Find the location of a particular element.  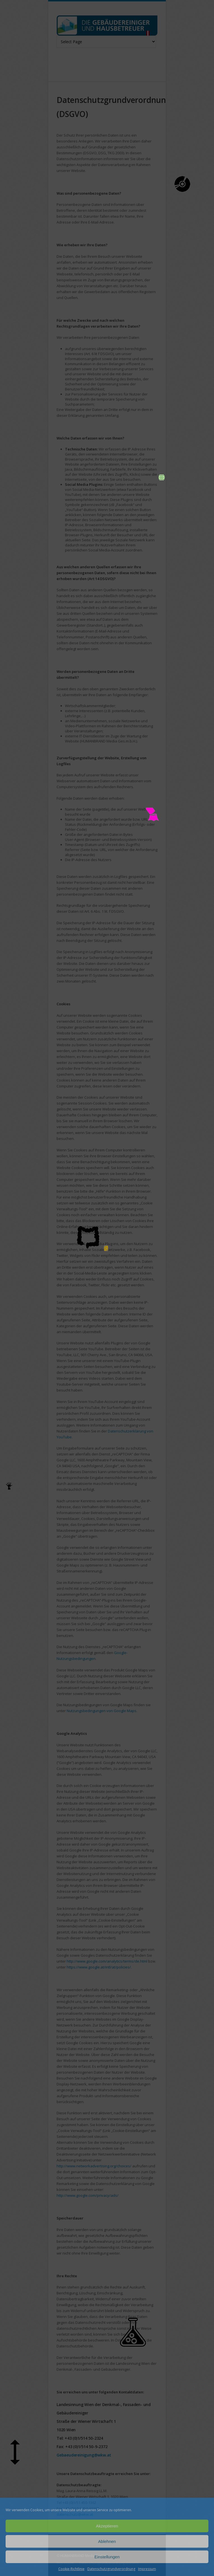

flip image or object vertically is located at coordinates (15, 2452).